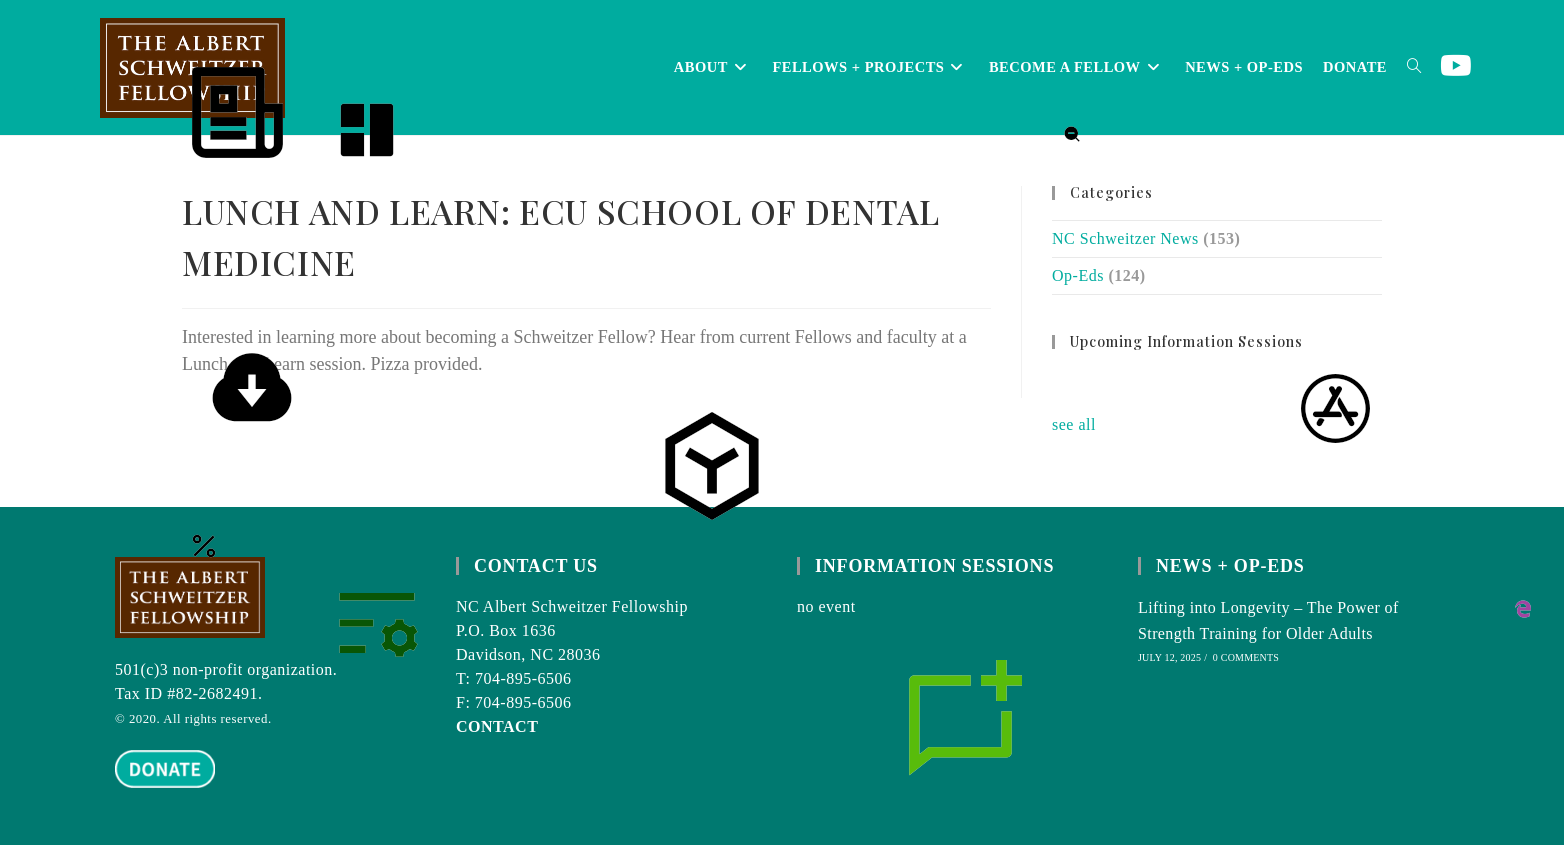  Describe the element at coordinates (204, 546) in the screenshot. I see `view discount or promotional offer` at that location.